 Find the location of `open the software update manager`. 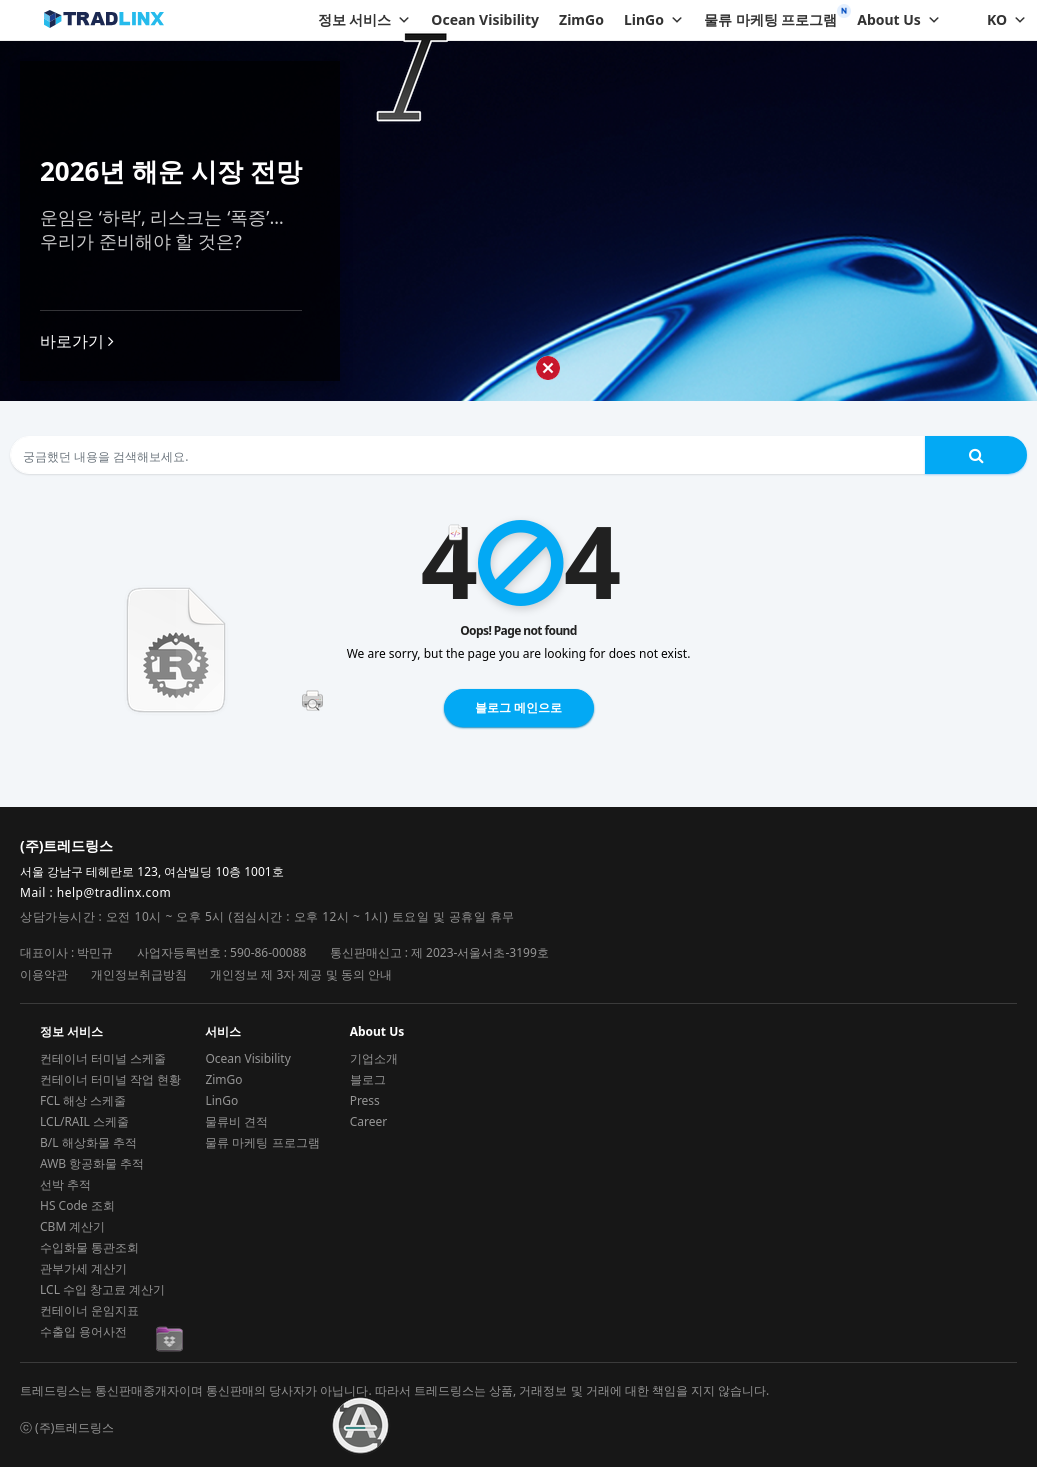

open the software update manager is located at coordinates (360, 1425).